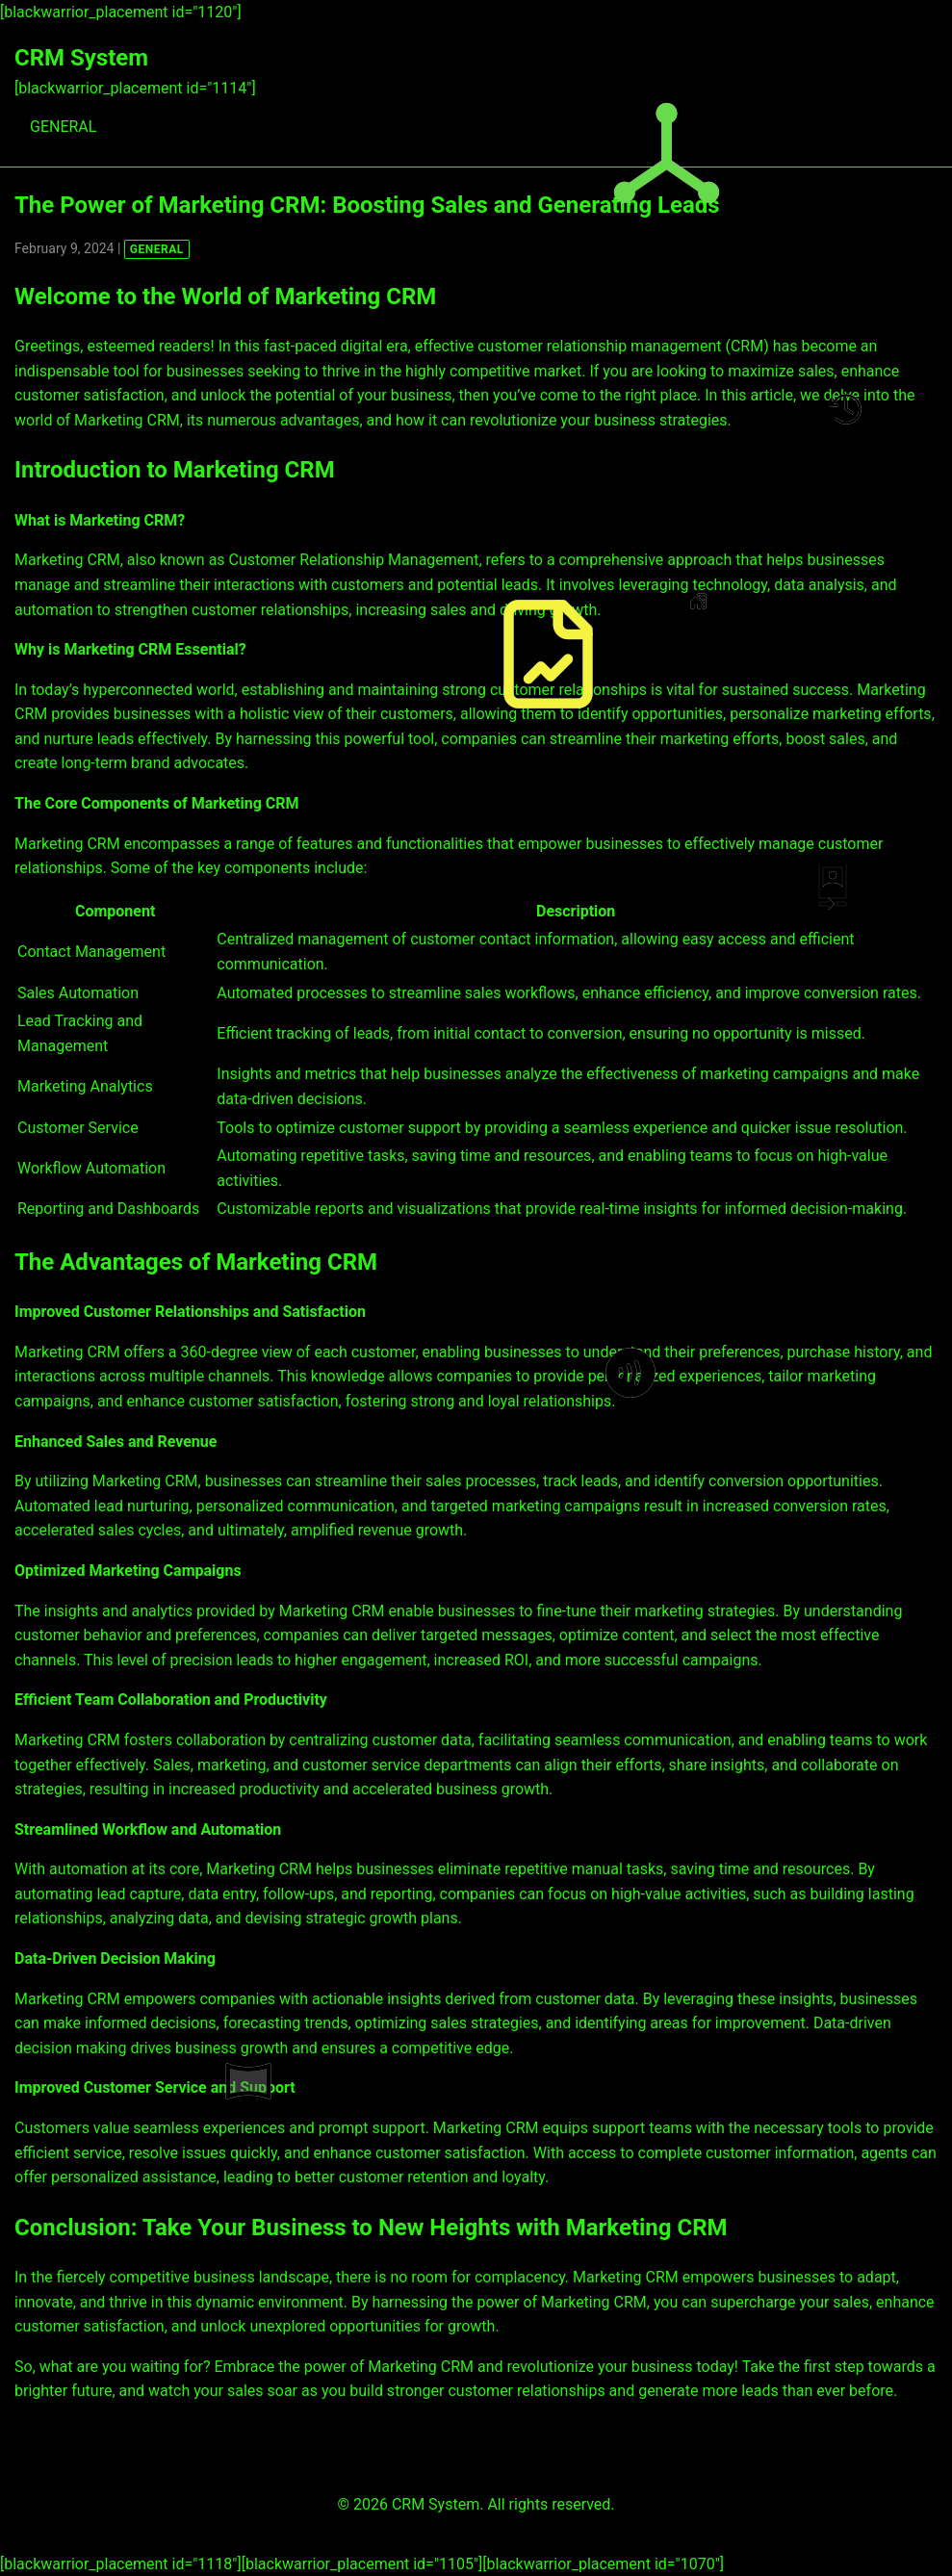 This screenshot has height=2576, width=952. I want to click on view history or recent activity, so click(846, 409).